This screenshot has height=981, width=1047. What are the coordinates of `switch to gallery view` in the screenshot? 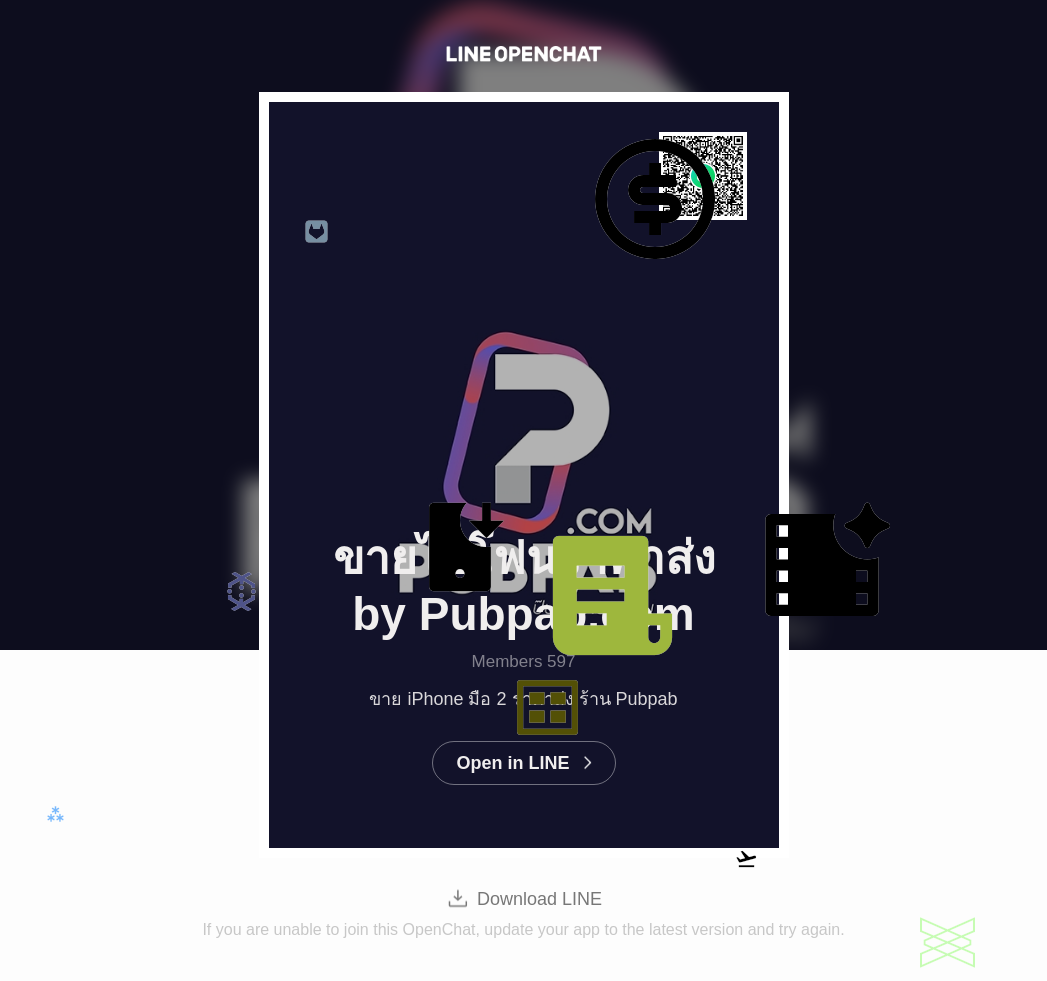 It's located at (547, 707).